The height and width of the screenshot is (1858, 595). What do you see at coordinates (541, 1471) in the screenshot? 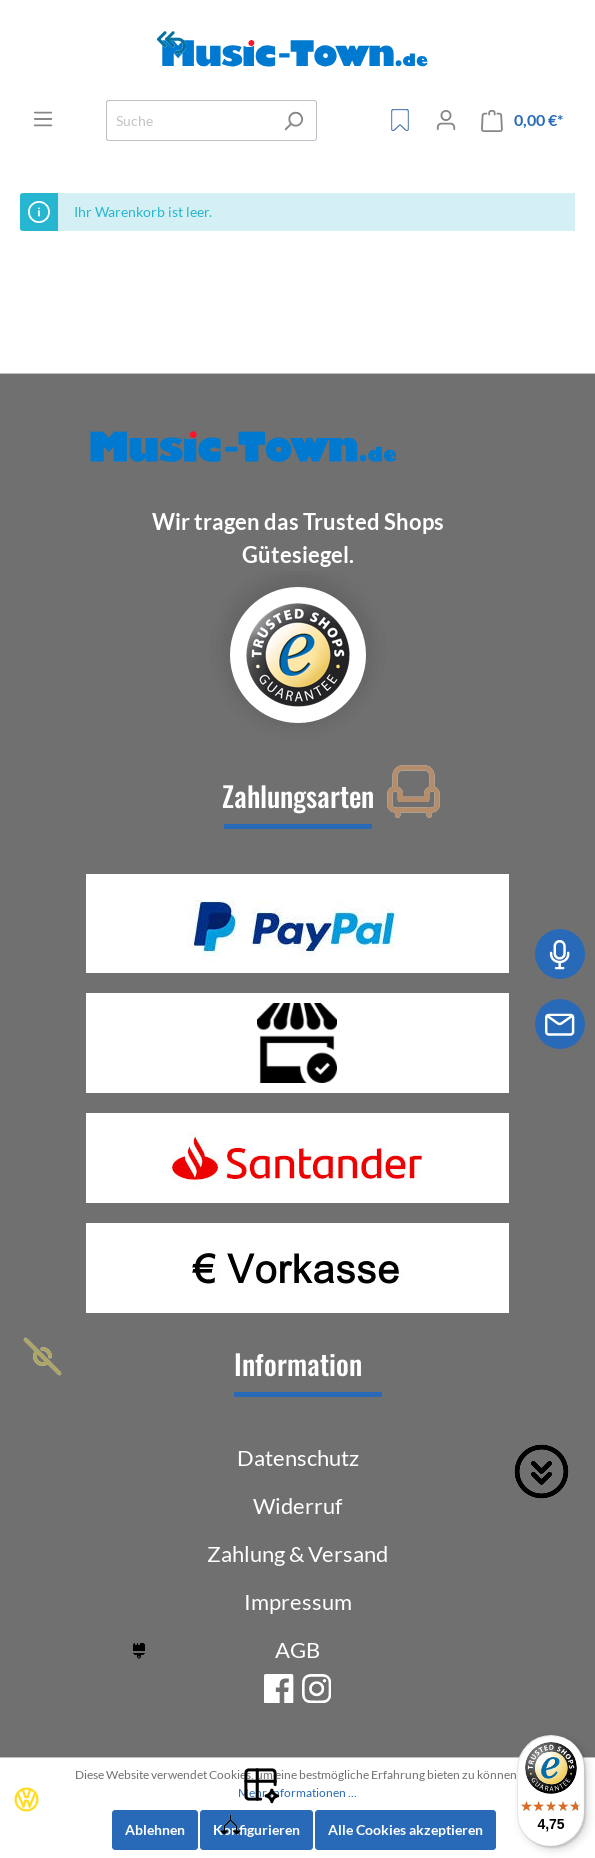
I see `scroll down or view more content` at bounding box center [541, 1471].